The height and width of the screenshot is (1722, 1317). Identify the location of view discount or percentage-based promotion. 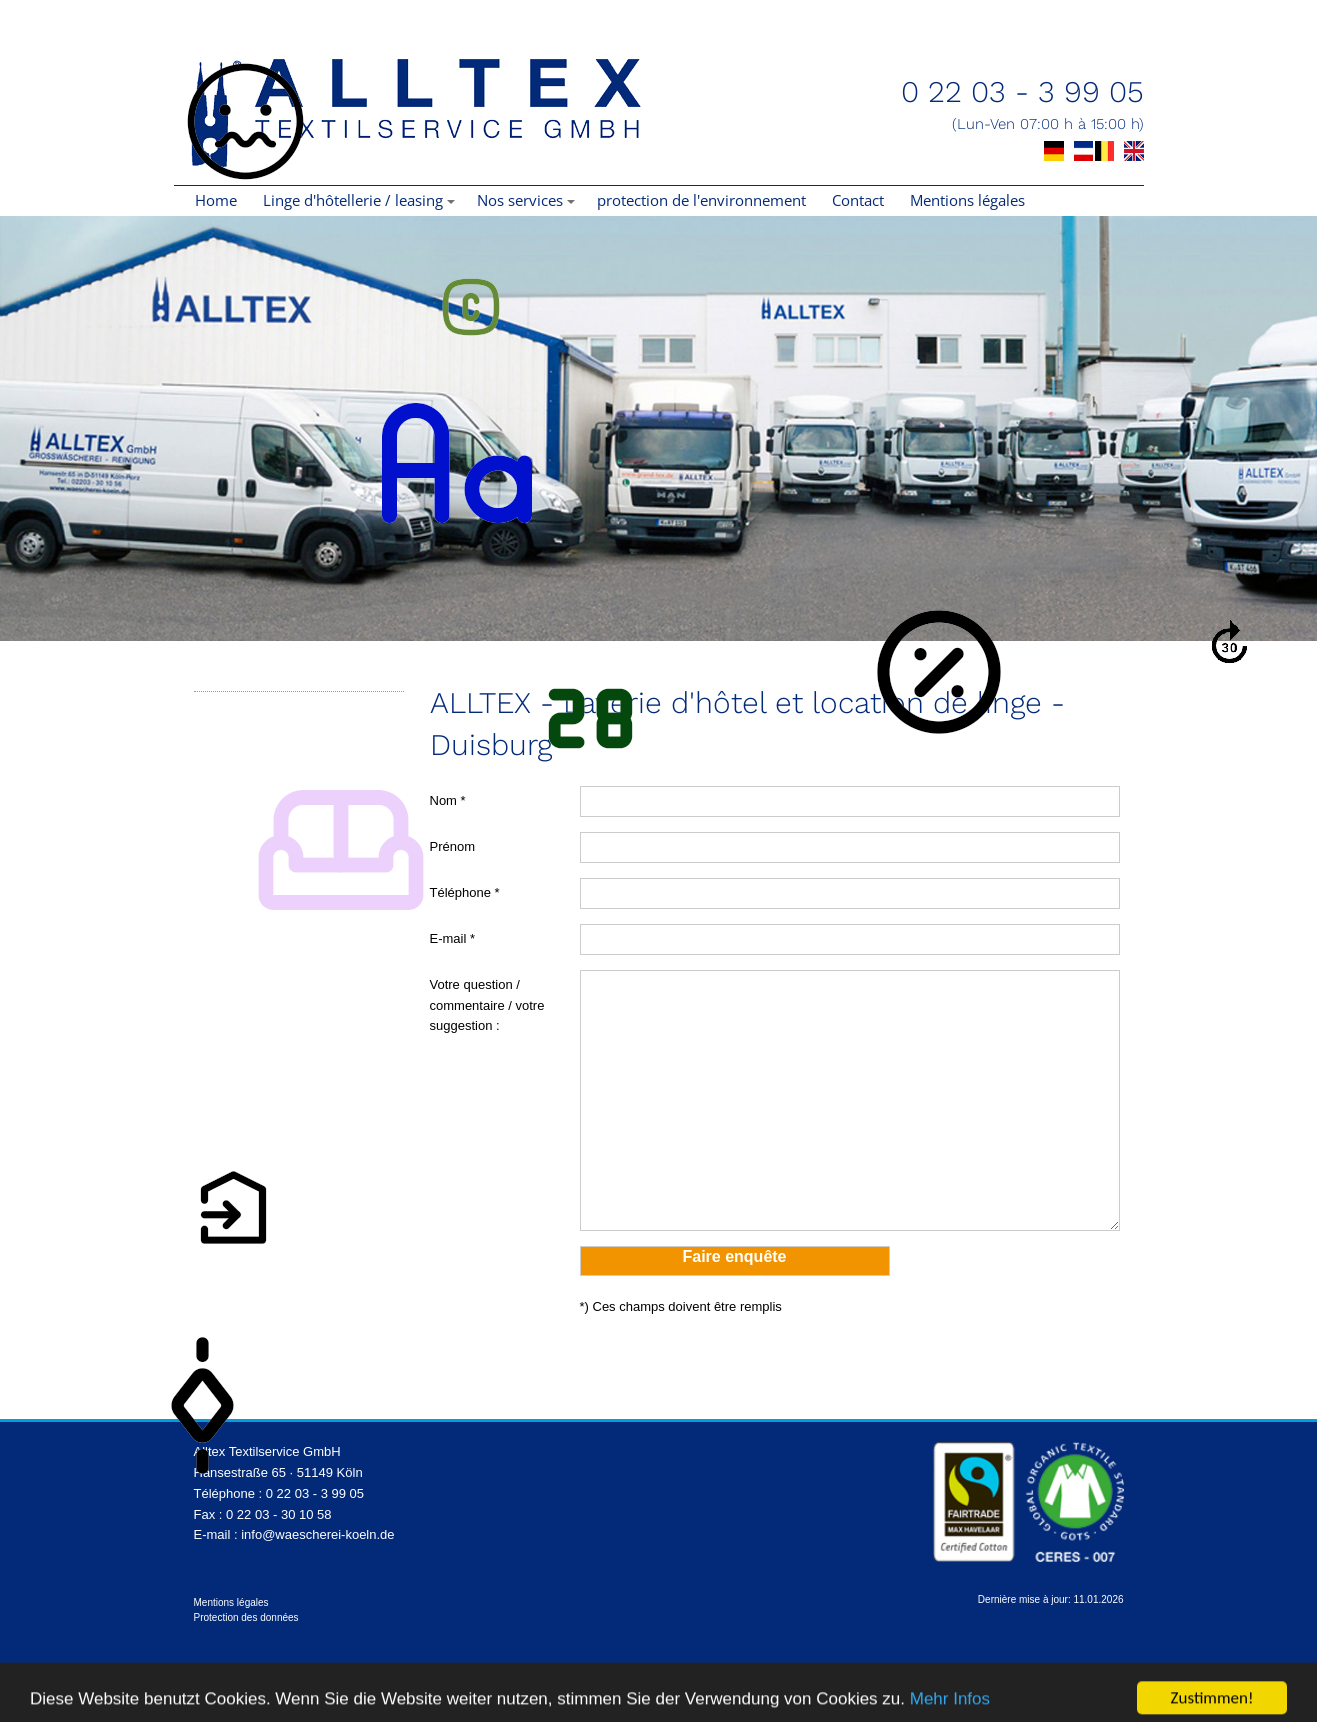
(939, 672).